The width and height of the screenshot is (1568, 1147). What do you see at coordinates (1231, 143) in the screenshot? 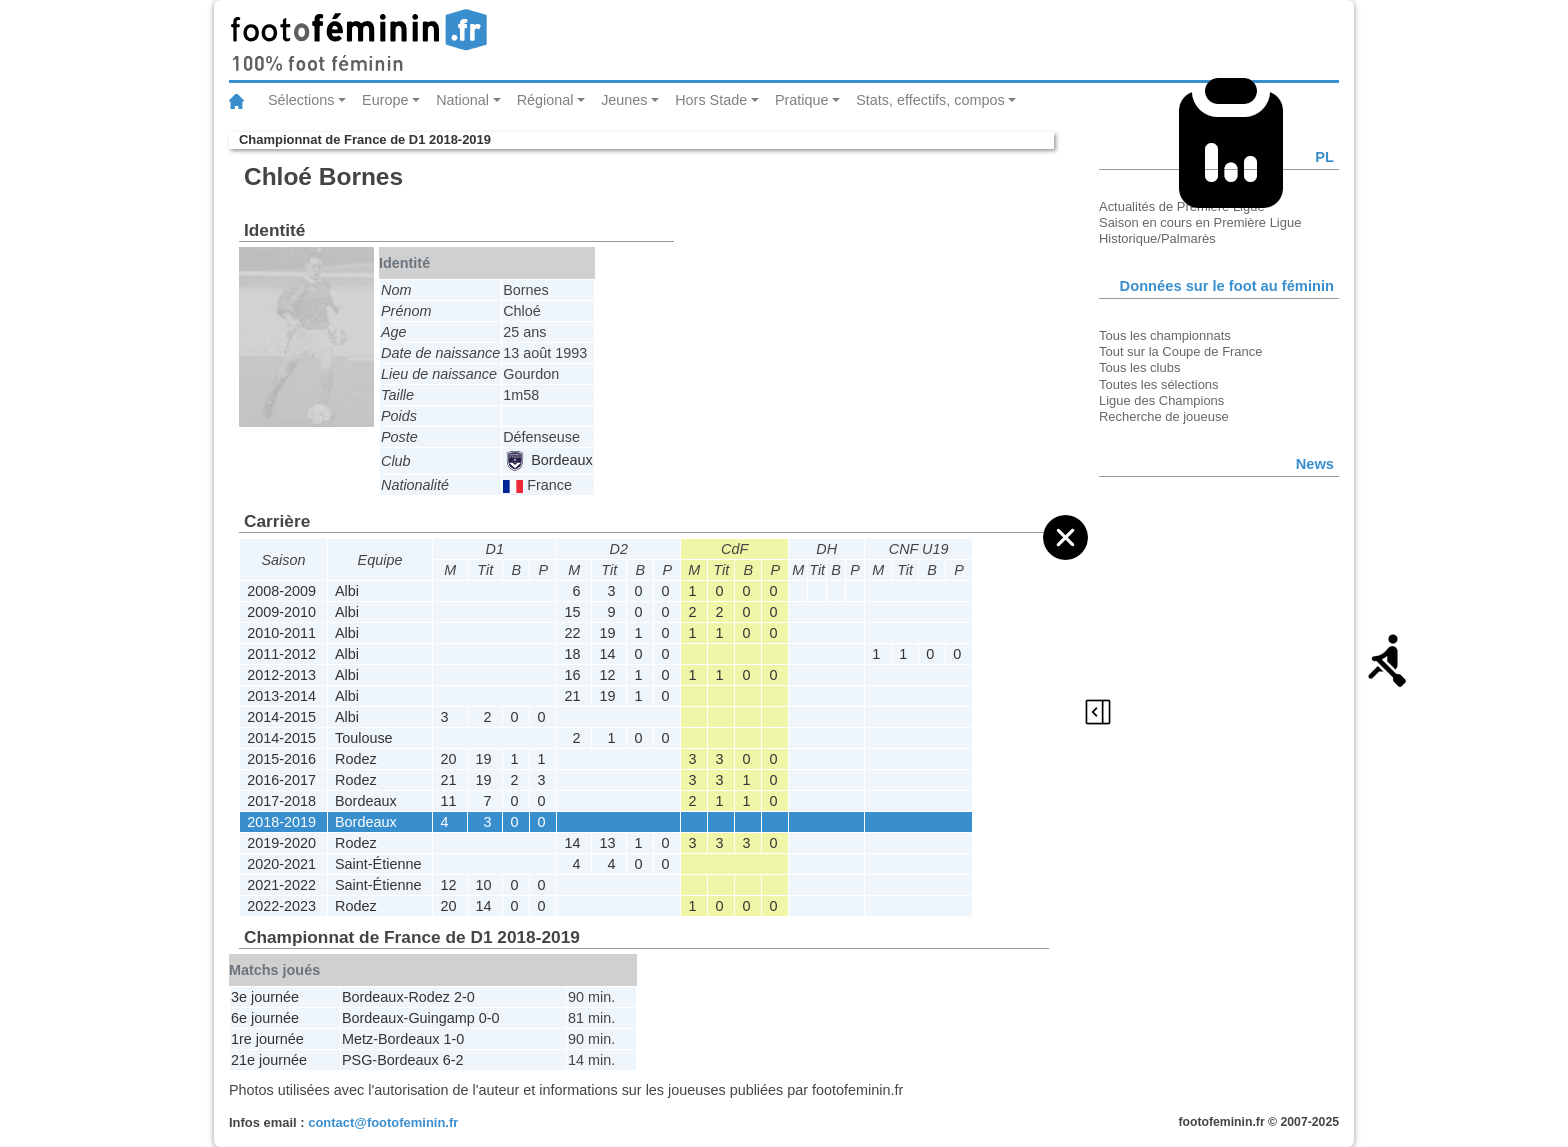
I see `view clipboard data or statistics` at bounding box center [1231, 143].